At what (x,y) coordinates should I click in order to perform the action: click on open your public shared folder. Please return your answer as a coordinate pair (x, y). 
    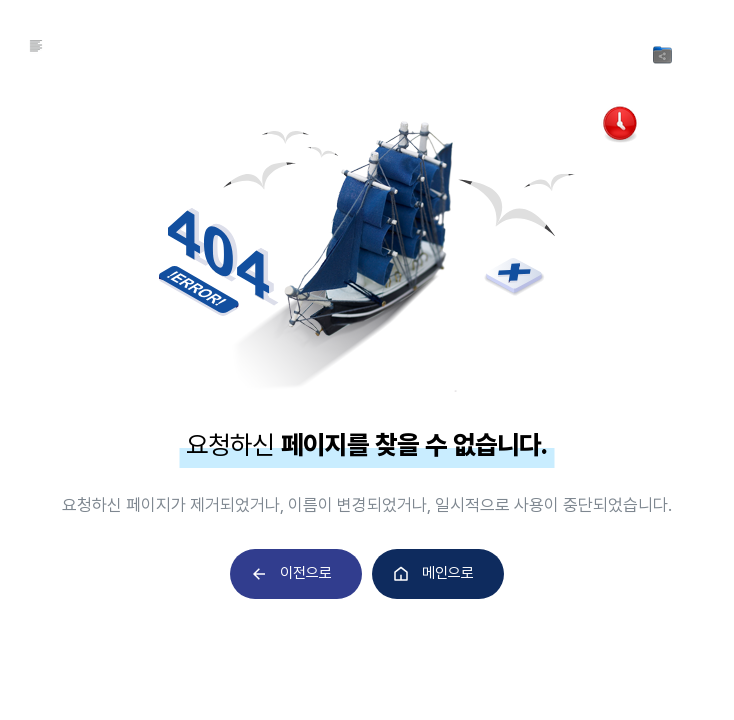
    Looking at the image, I should click on (662, 54).